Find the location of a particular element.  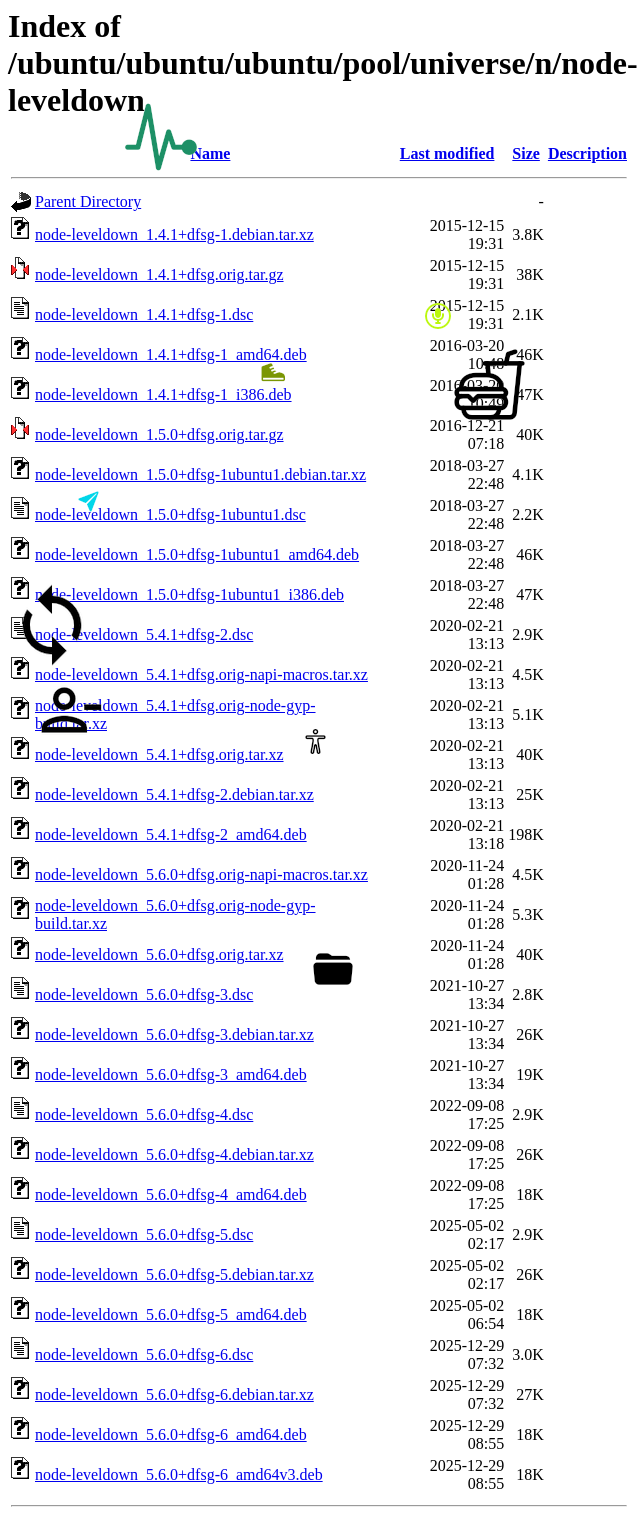

view activity or health metrics is located at coordinates (161, 137).